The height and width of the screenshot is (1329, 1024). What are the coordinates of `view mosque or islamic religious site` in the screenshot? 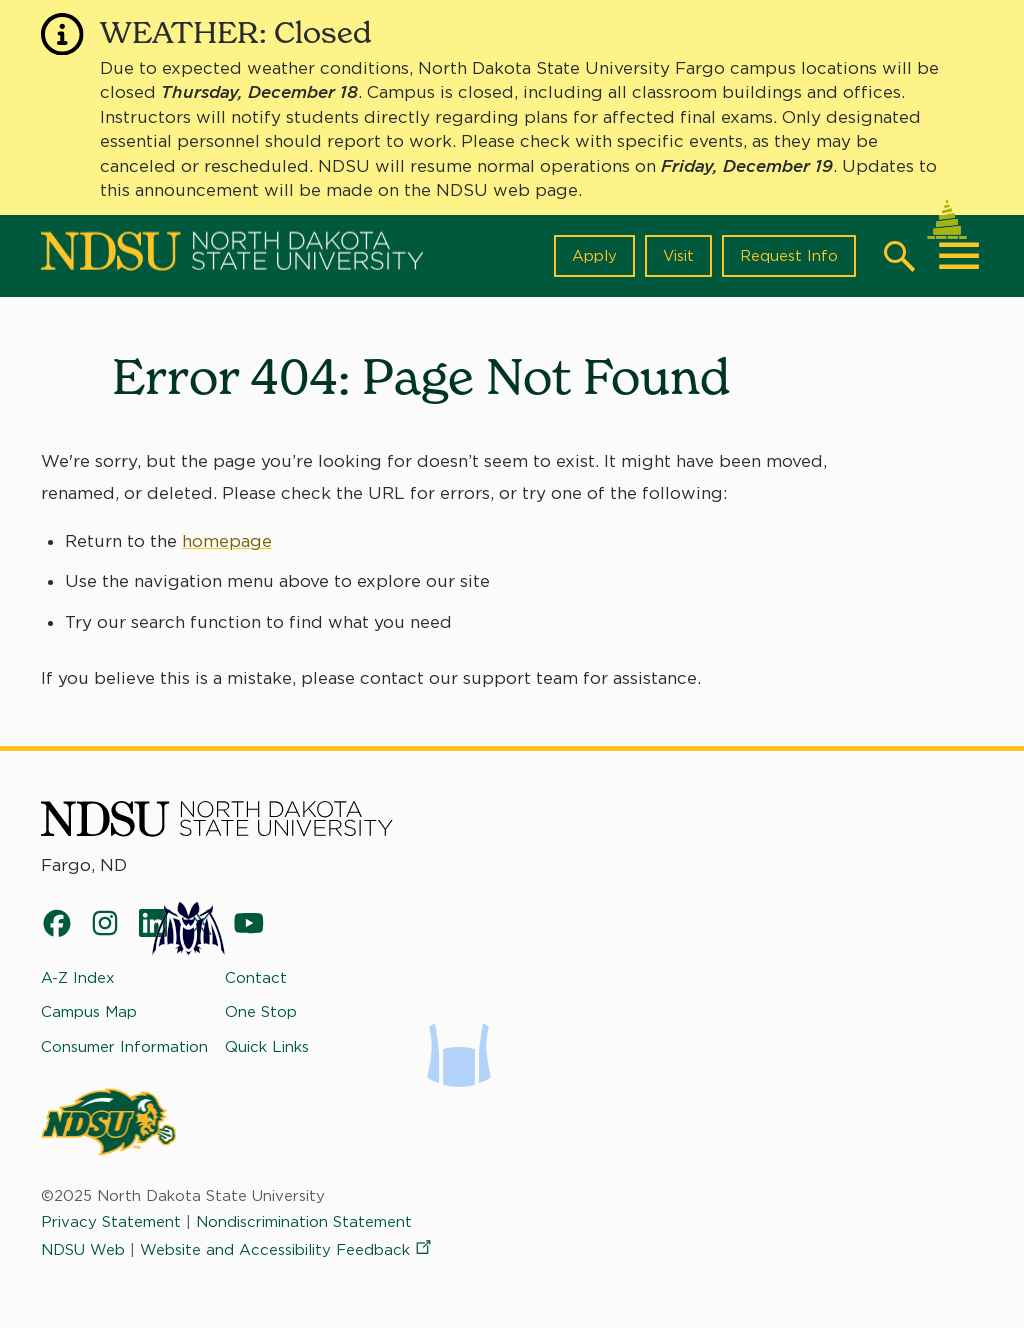 It's located at (947, 218).